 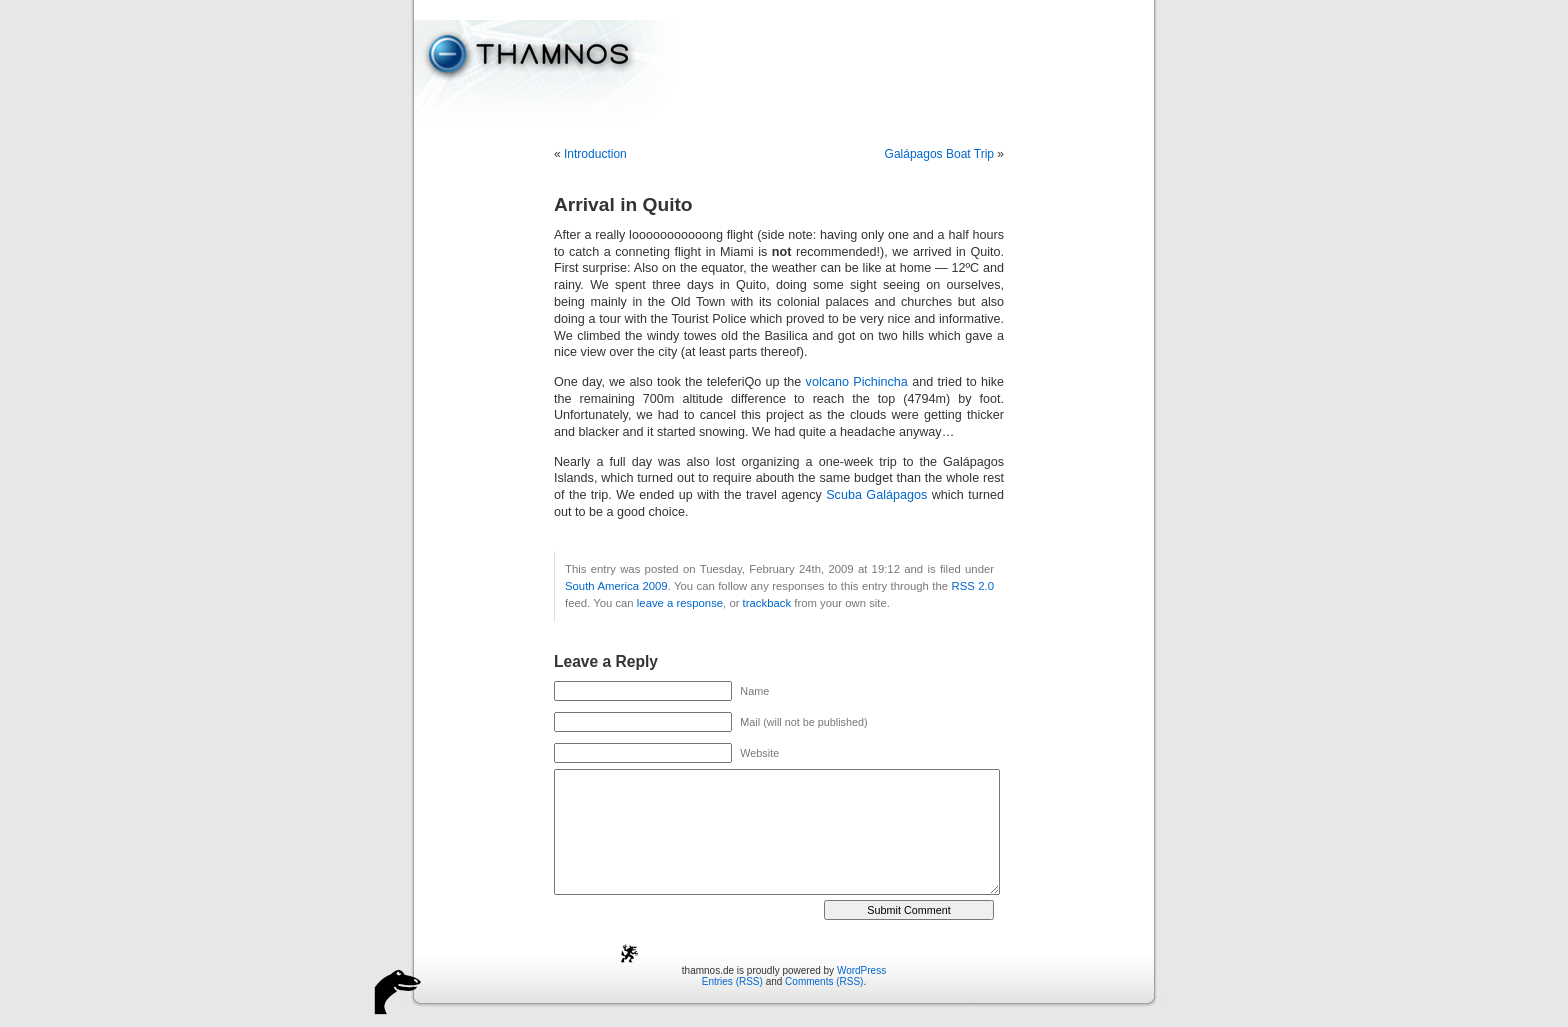 I want to click on select werewolf character or role, so click(x=629, y=953).